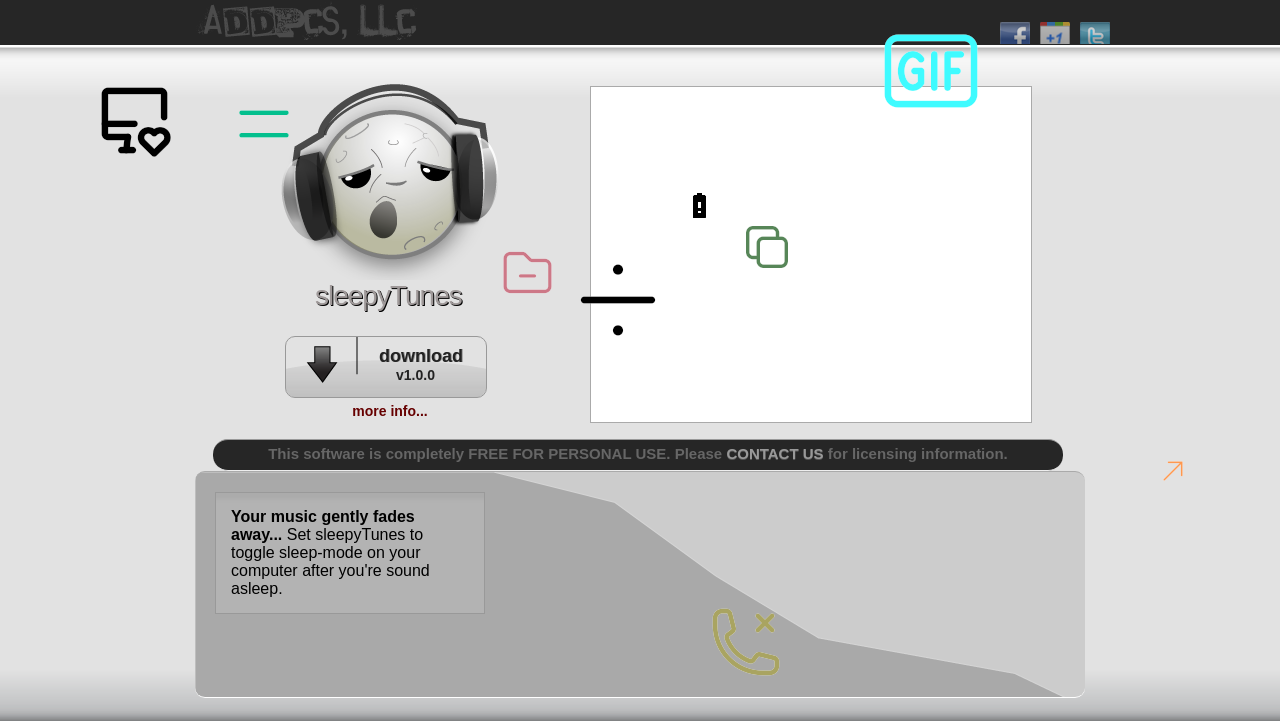 This screenshot has width=1280, height=723. I want to click on open link in new tab or window, so click(1173, 471).